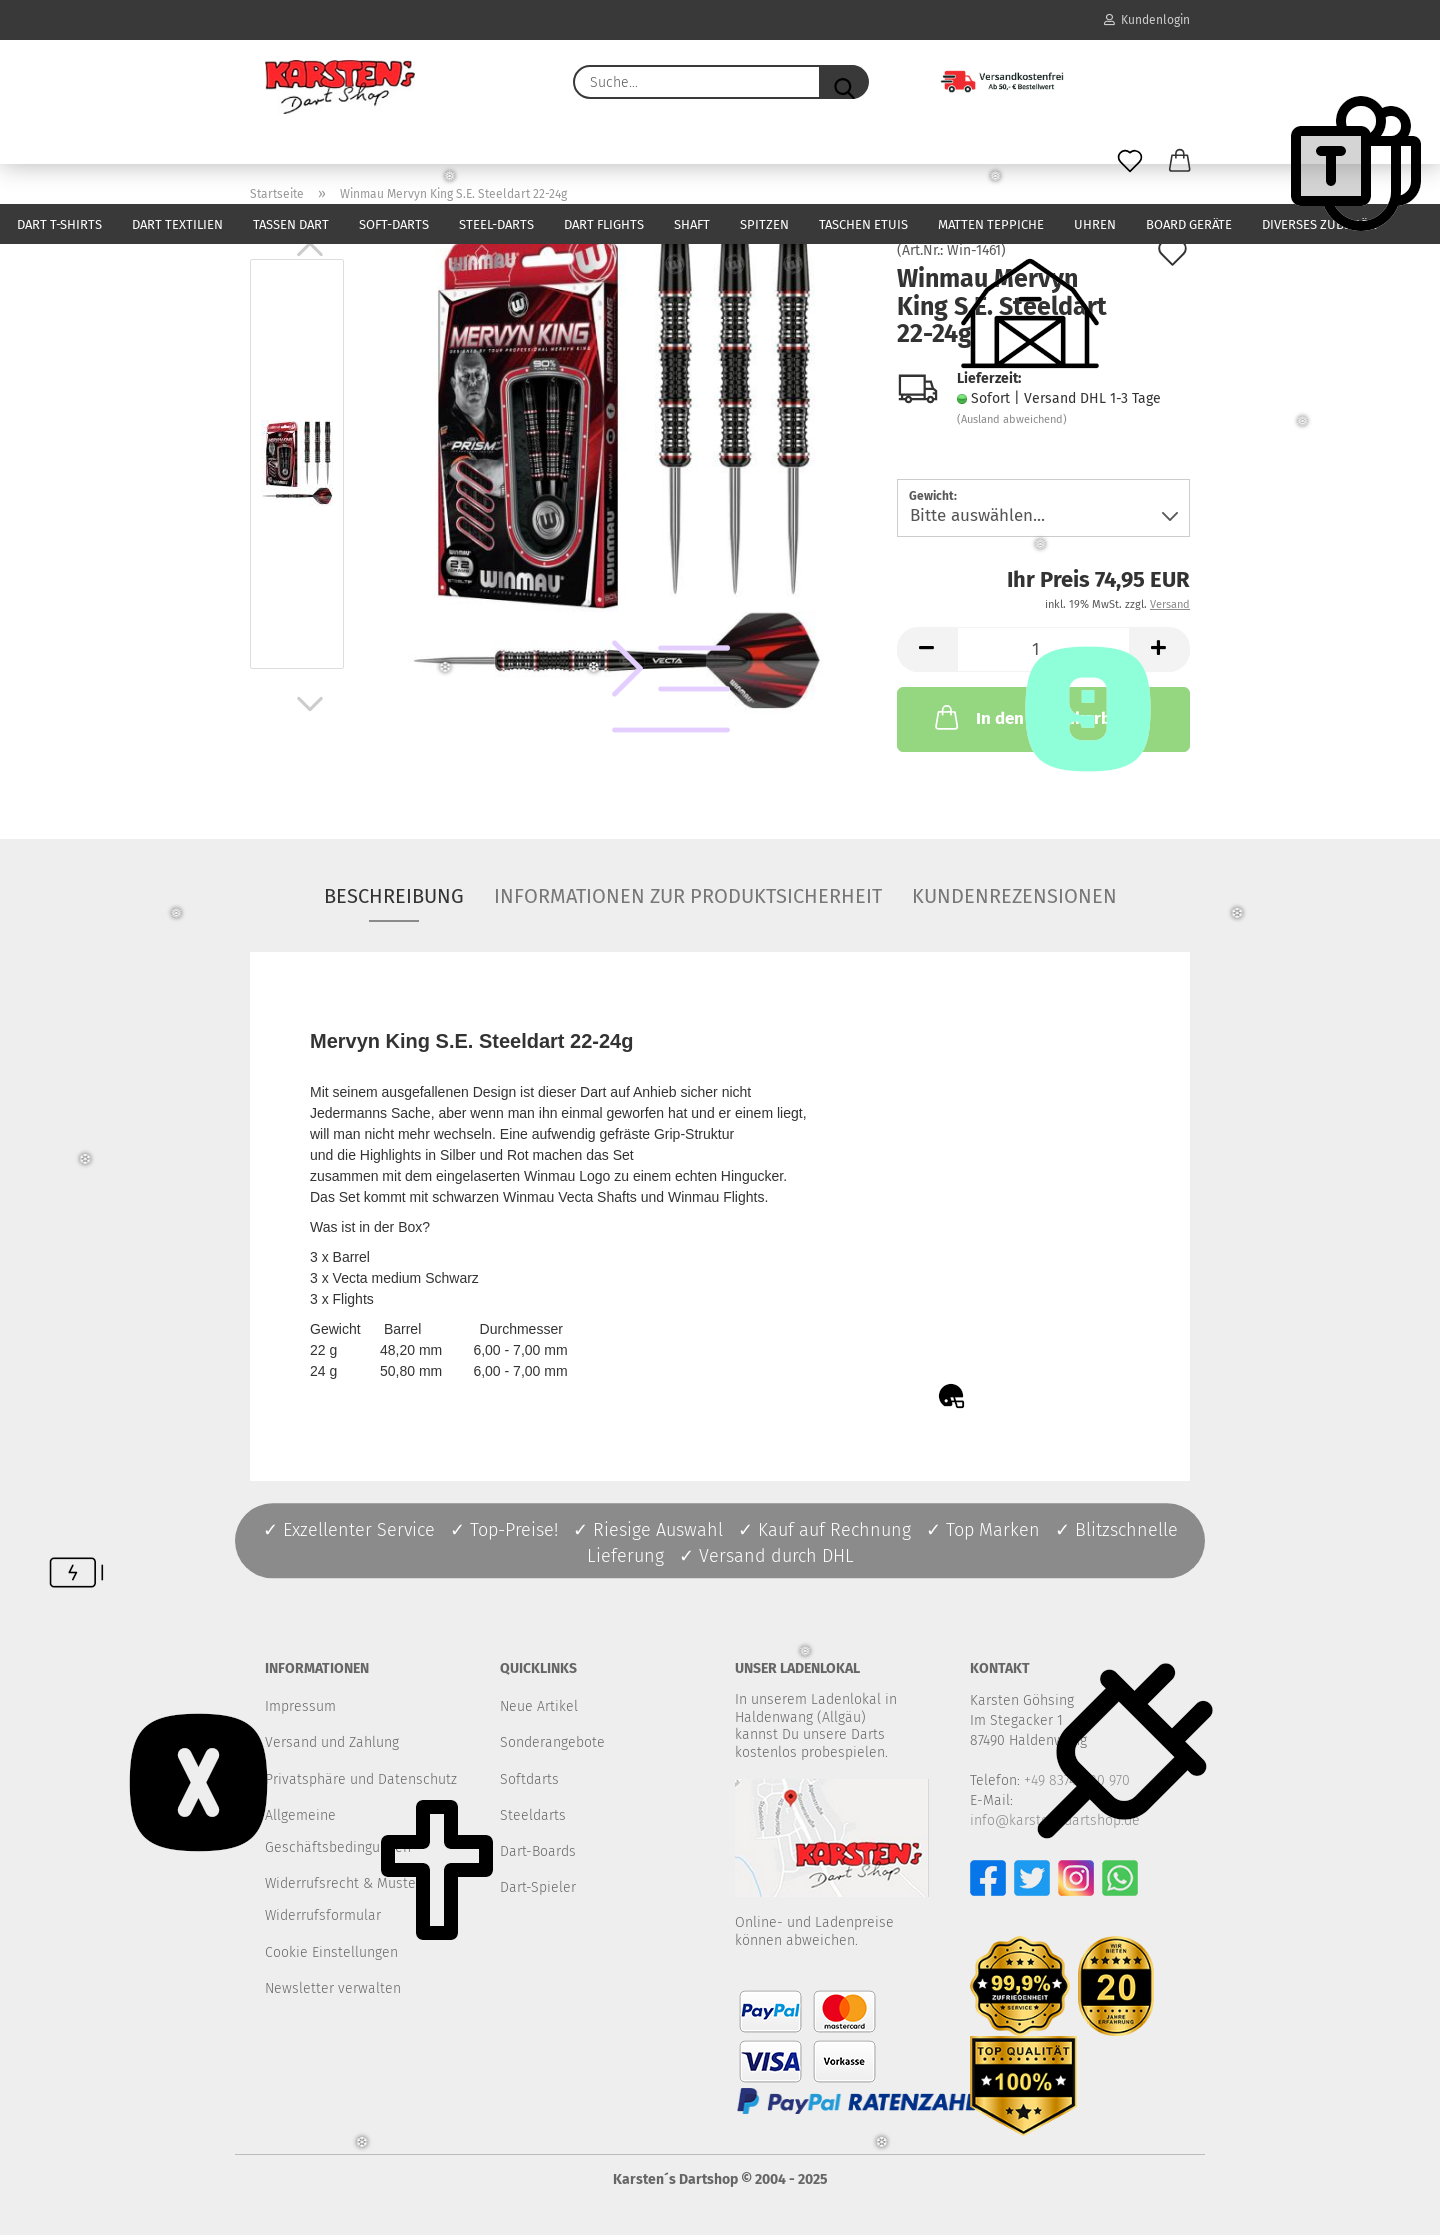 The width and height of the screenshot is (1440, 2235). What do you see at coordinates (1122, 1754) in the screenshot?
I see `connect to a power source` at bounding box center [1122, 1754].